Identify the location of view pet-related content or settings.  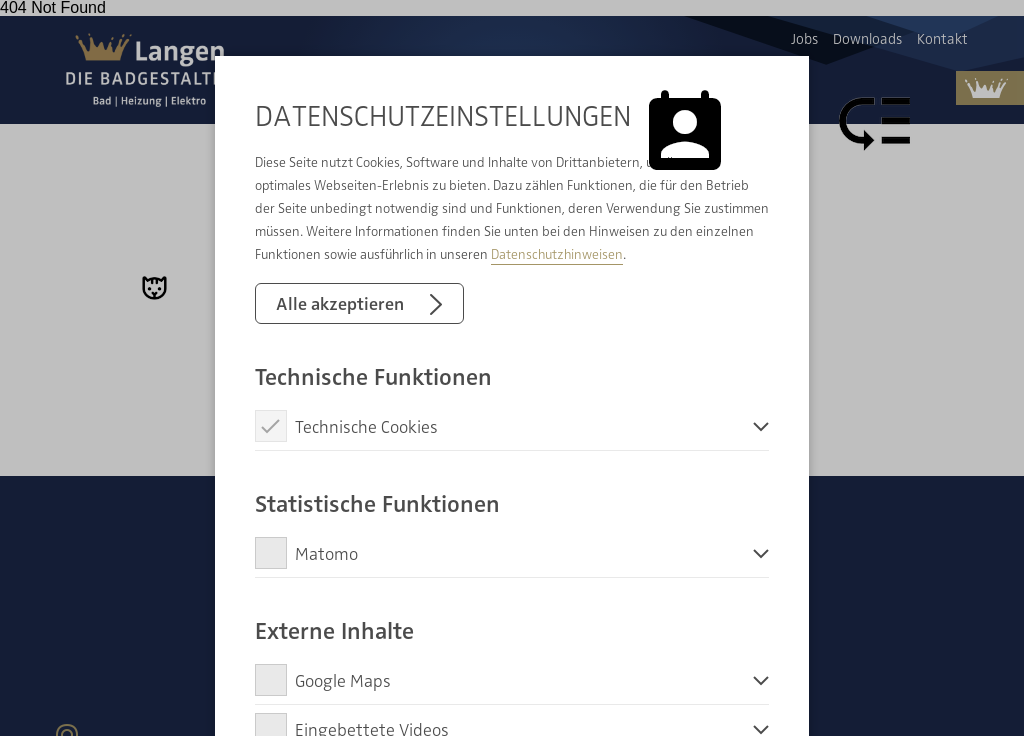
(154, 287).